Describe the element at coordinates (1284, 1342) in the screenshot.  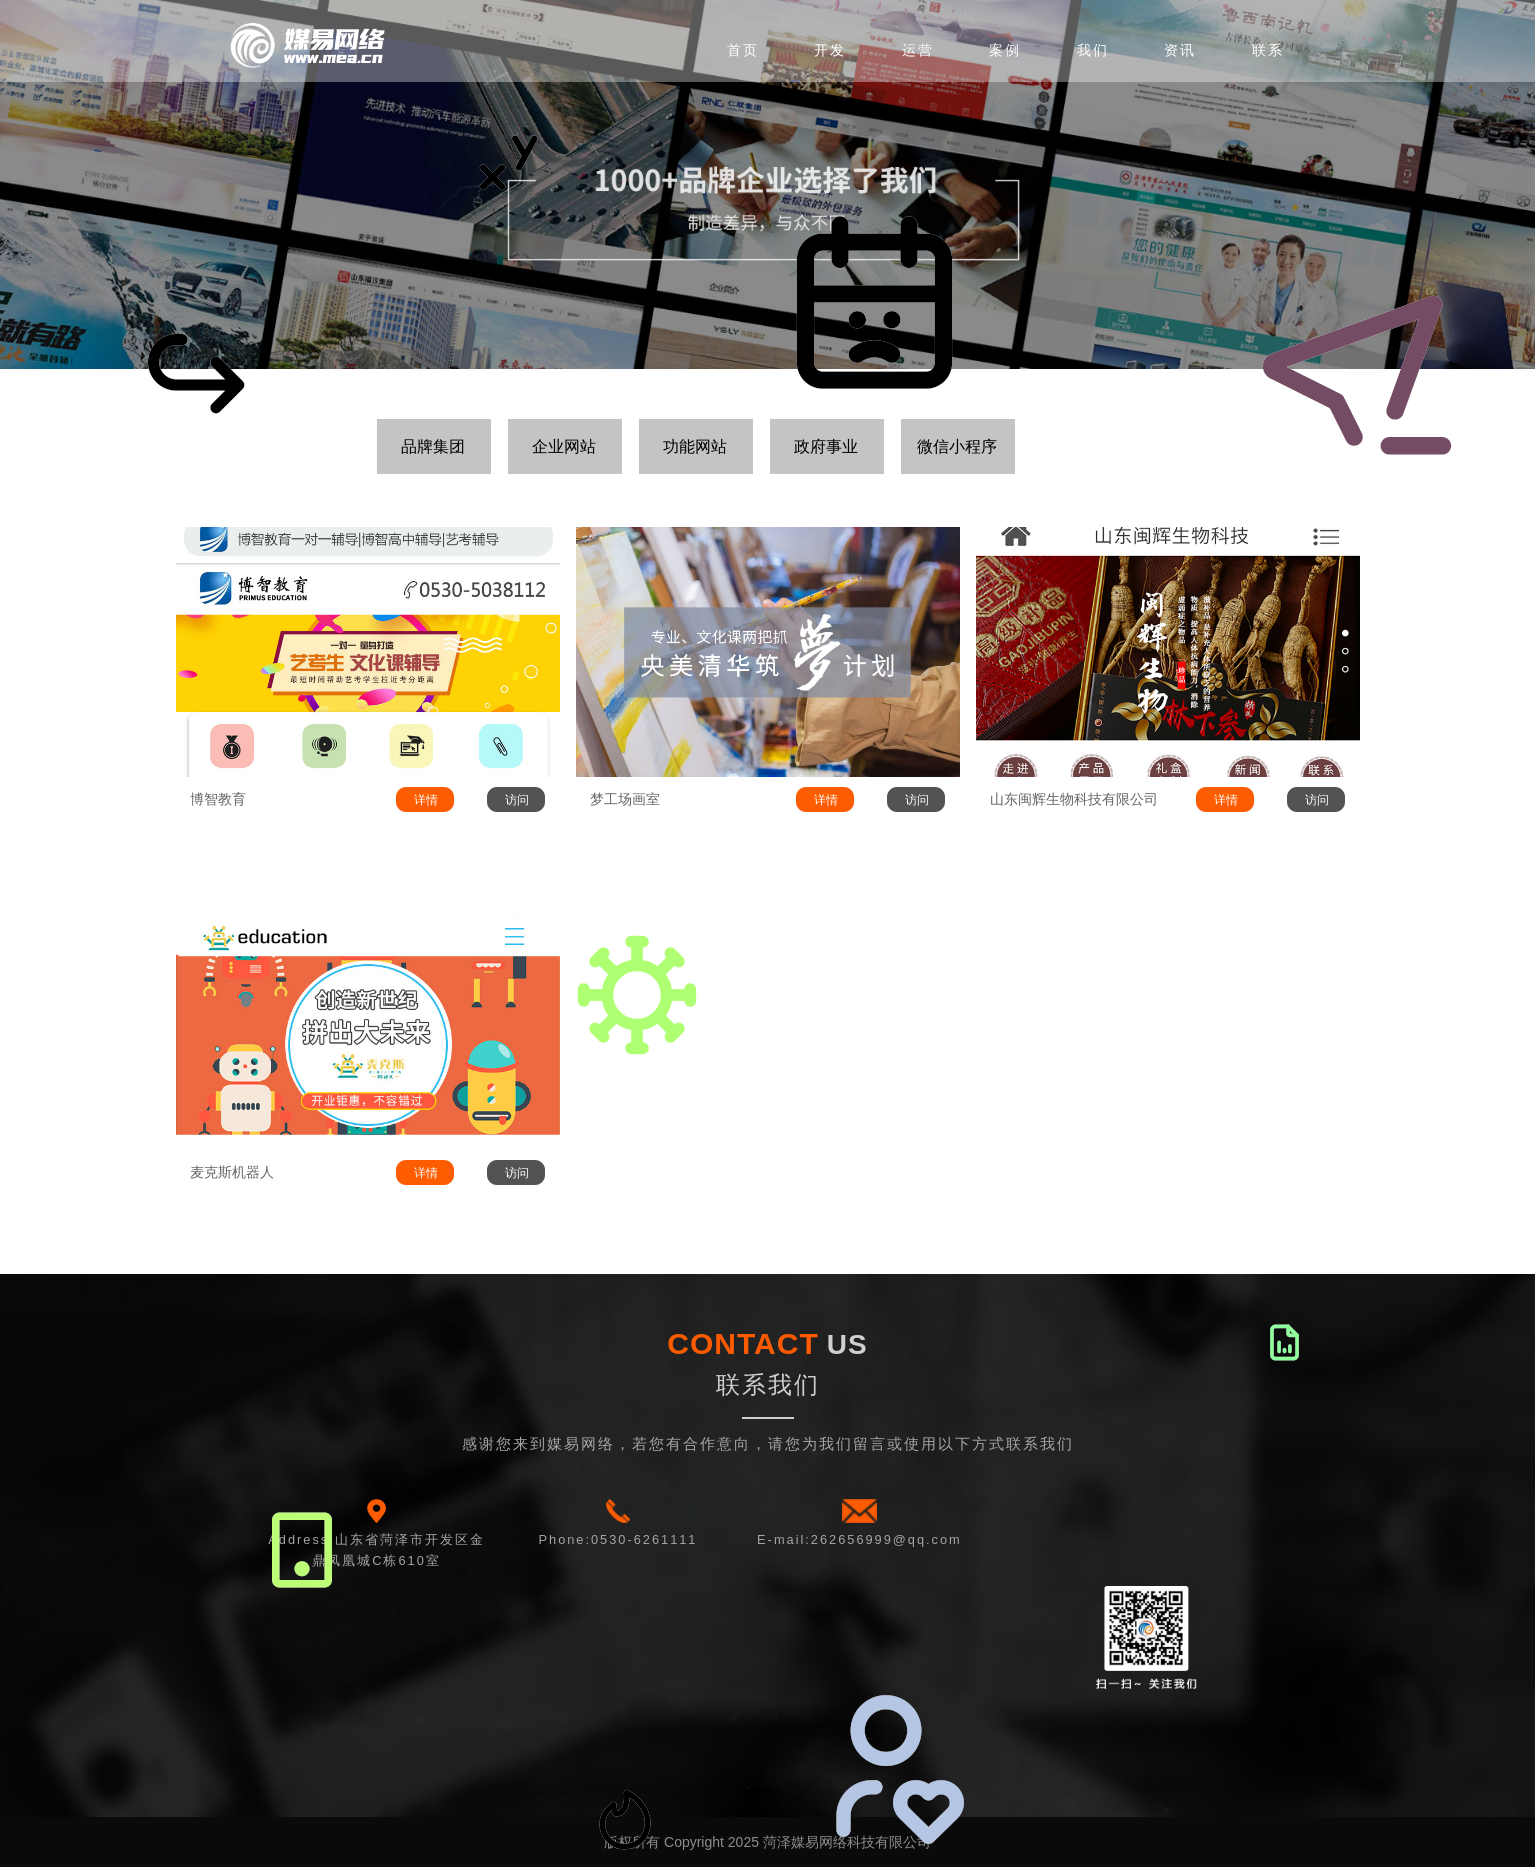
I see `view document analytics or statistics` at that location.